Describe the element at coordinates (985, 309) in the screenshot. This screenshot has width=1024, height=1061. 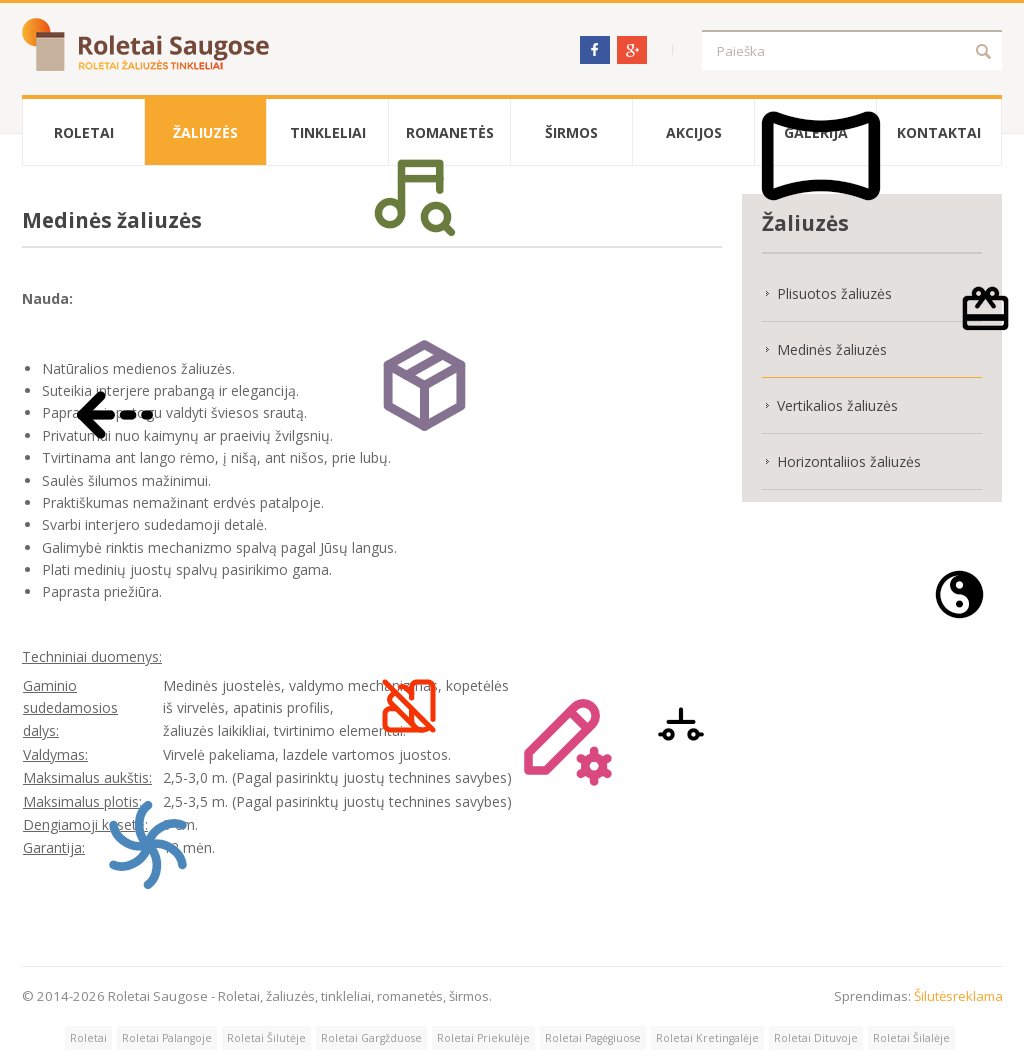
I see `redeem a gift card or voucher` at that location.